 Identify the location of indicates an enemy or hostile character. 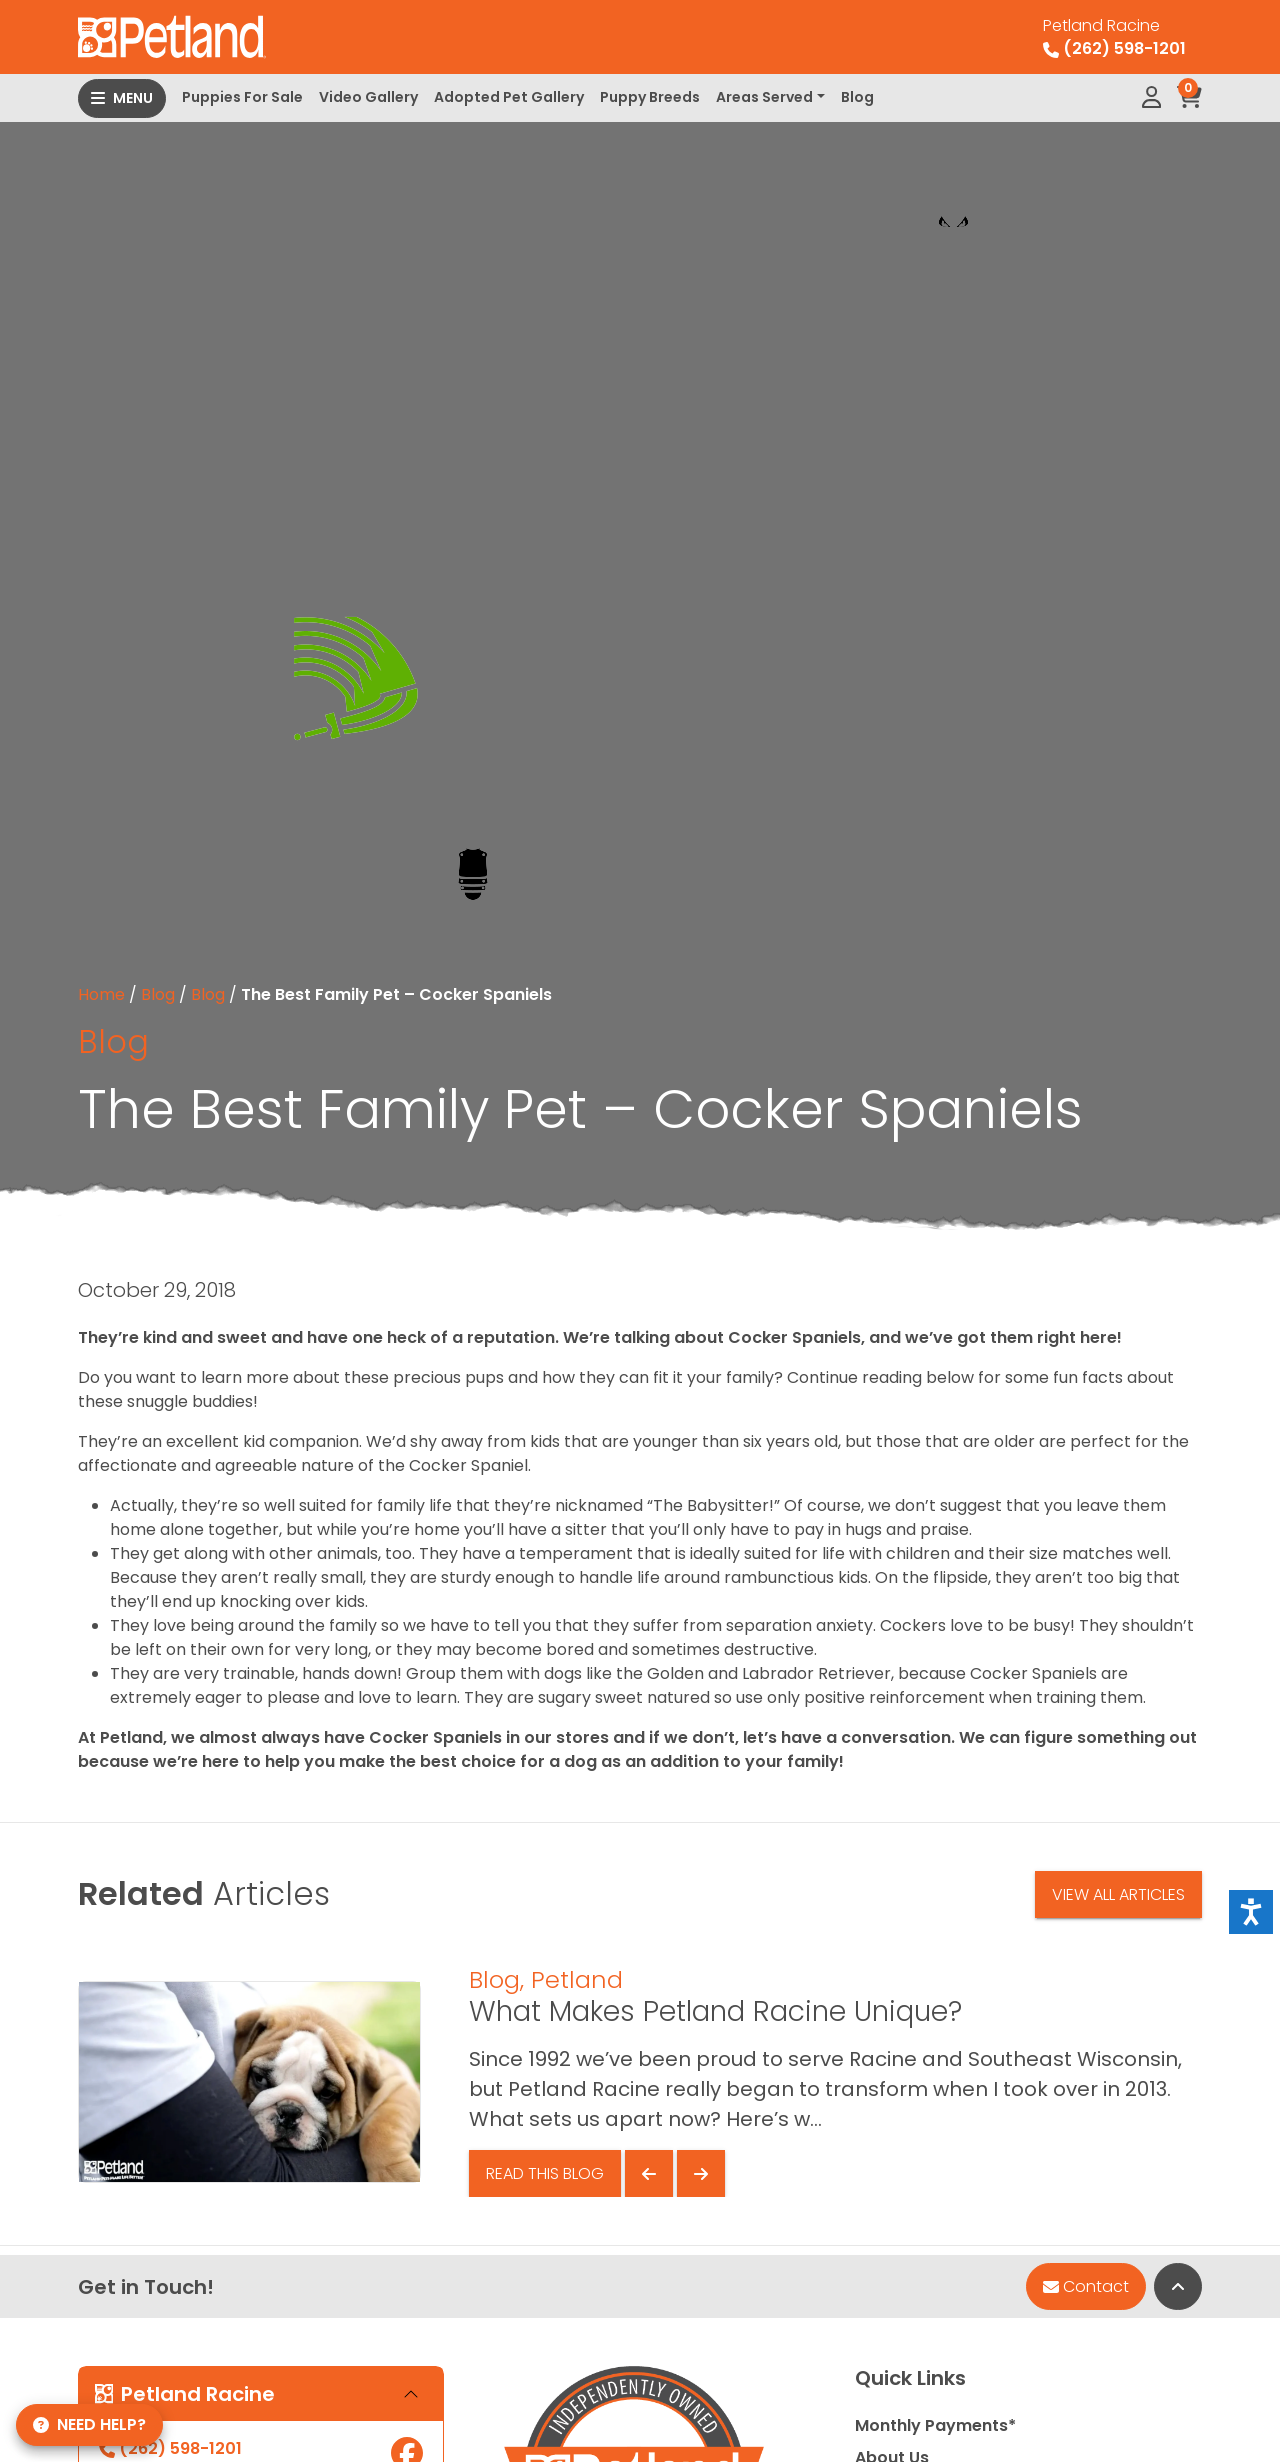
(953, 221).